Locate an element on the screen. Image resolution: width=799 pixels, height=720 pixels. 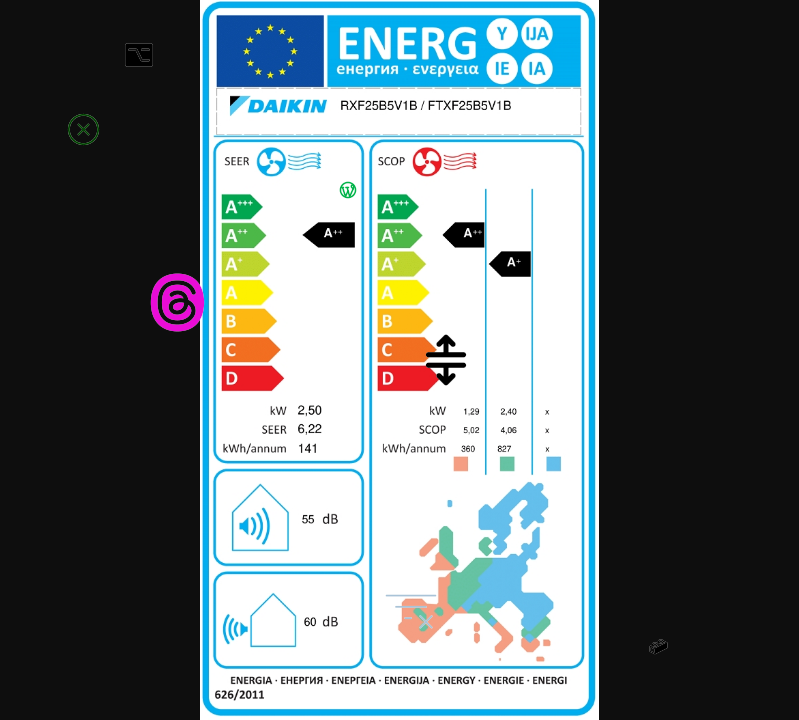
access building or construction features is located at coordinates (658, 646).